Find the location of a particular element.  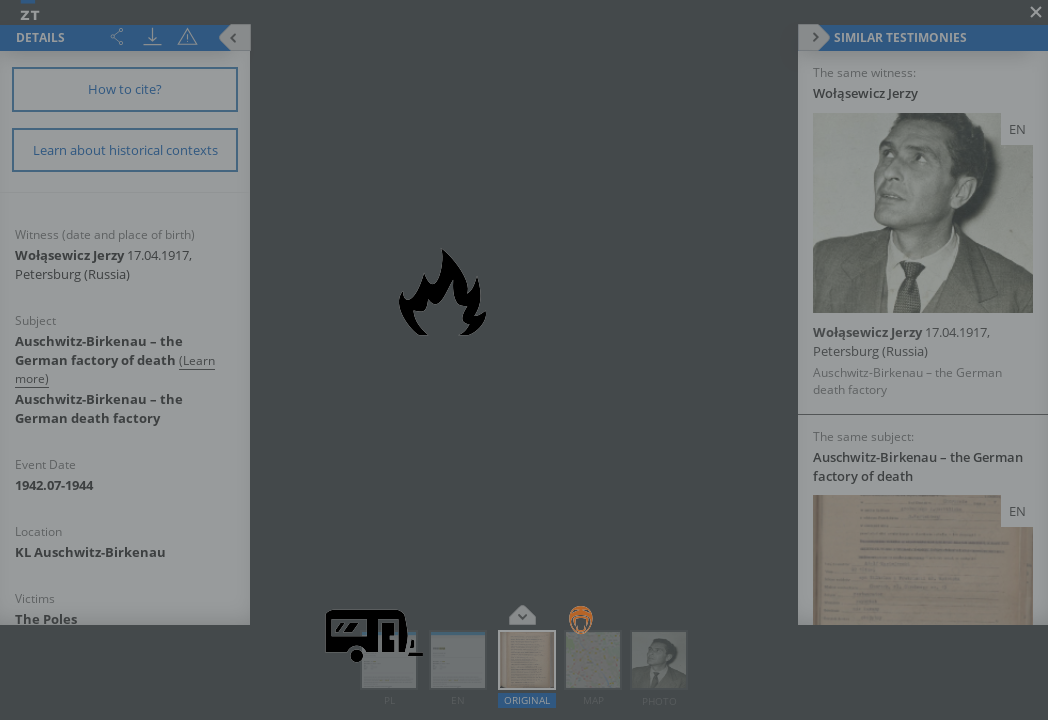

indicates poison or venom status effect is located at coordinates (581, 620).